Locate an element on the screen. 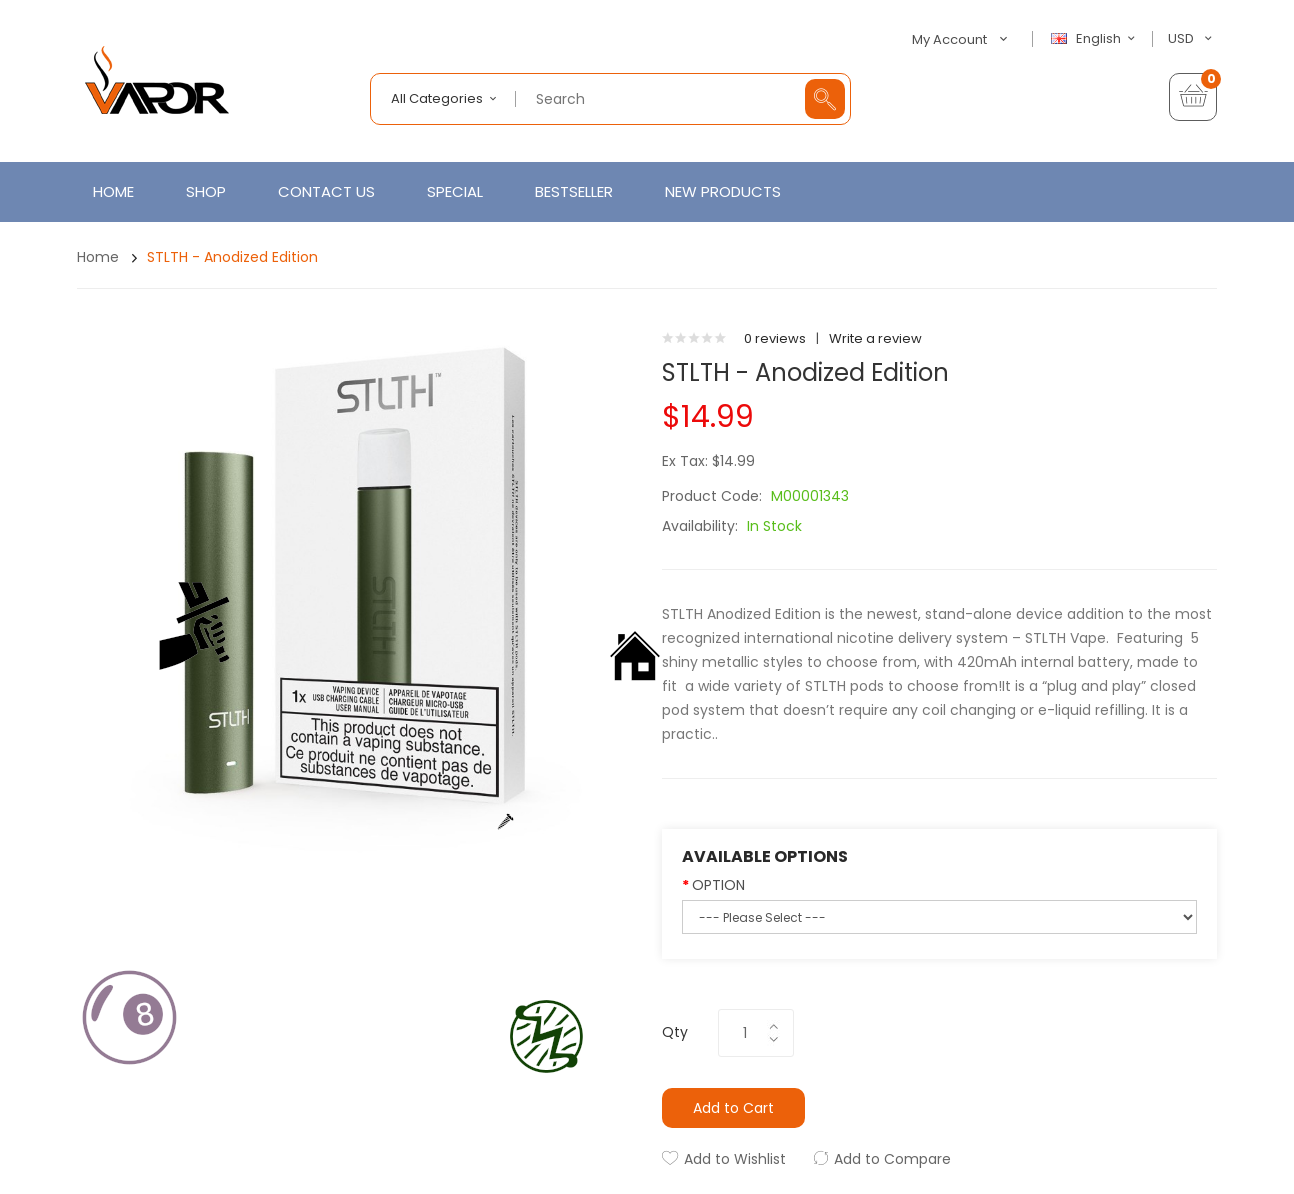  play billiards or pool game is located at coordinates (129, 1017).